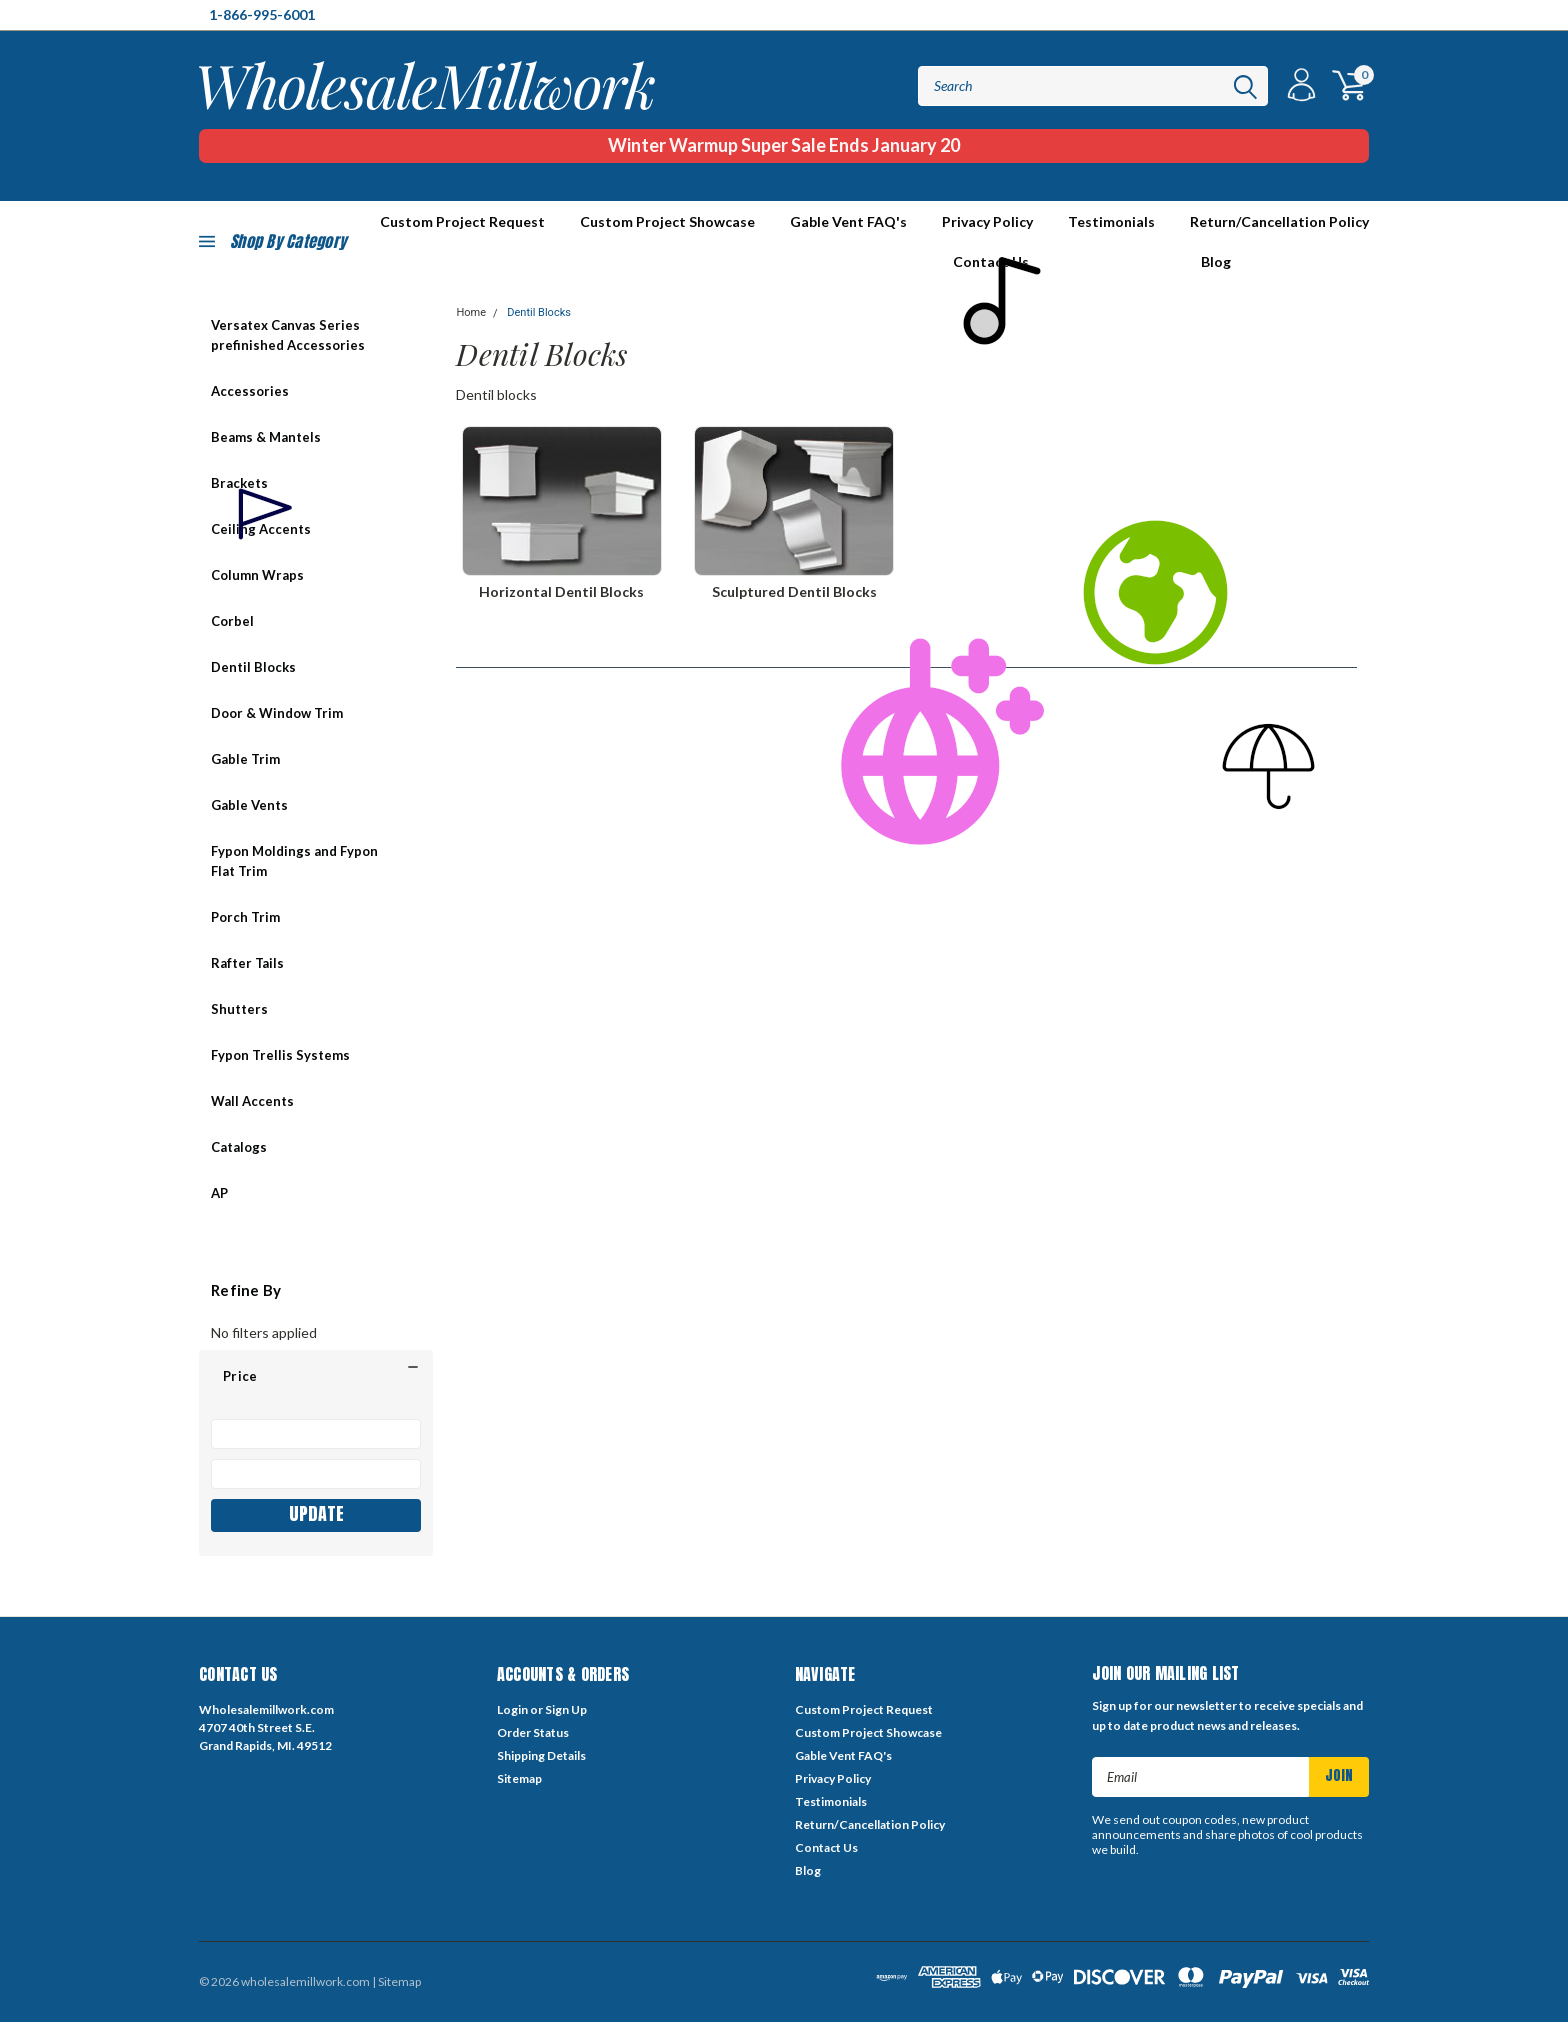  What do you see at coordinates (934, 745) in the screenshot?
I see `access party or celebration mode` at bounding box center [934, 745].